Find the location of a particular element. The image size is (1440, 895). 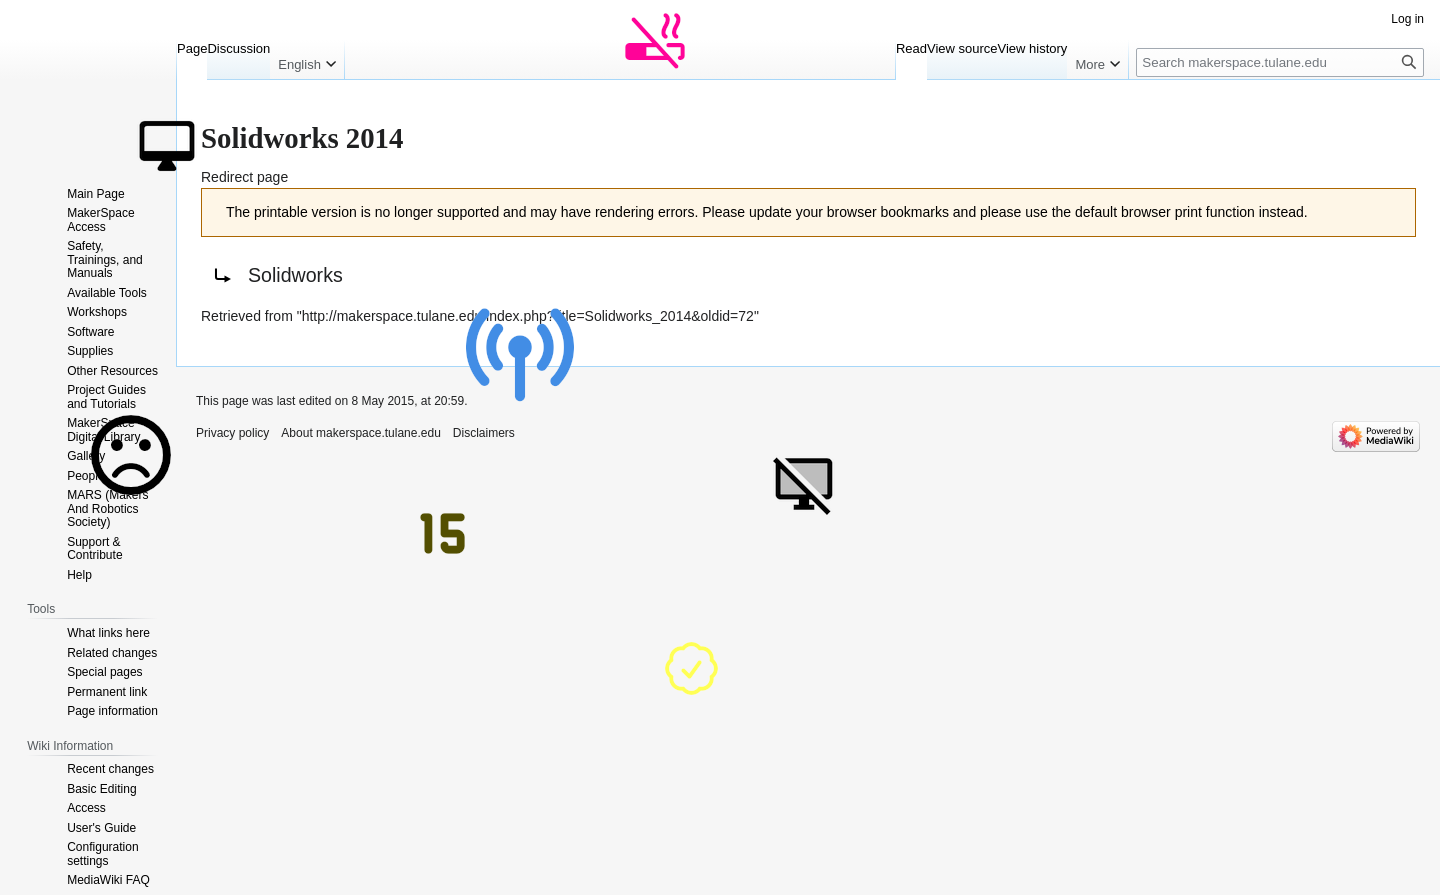

verified account or user badge is located at coordinates (691, 668).